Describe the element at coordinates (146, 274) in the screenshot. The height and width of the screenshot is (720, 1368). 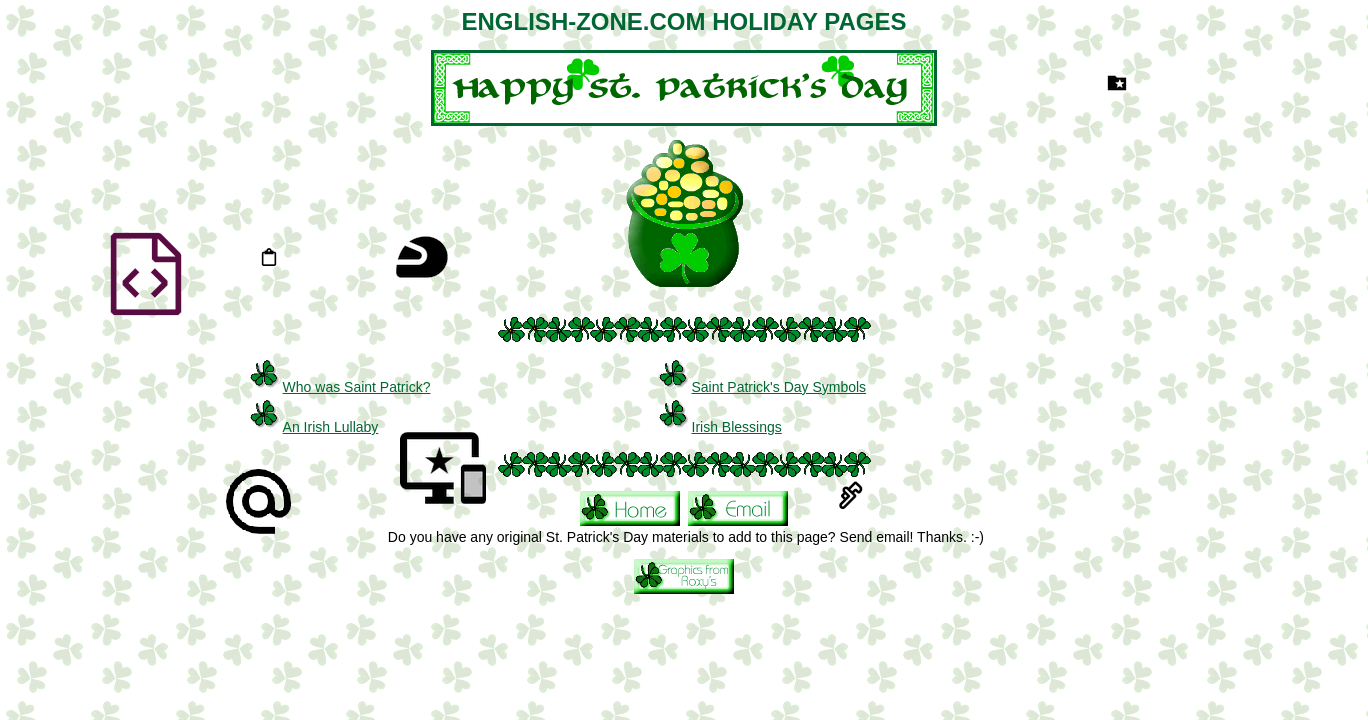
I see `view or access code gists` at that location.